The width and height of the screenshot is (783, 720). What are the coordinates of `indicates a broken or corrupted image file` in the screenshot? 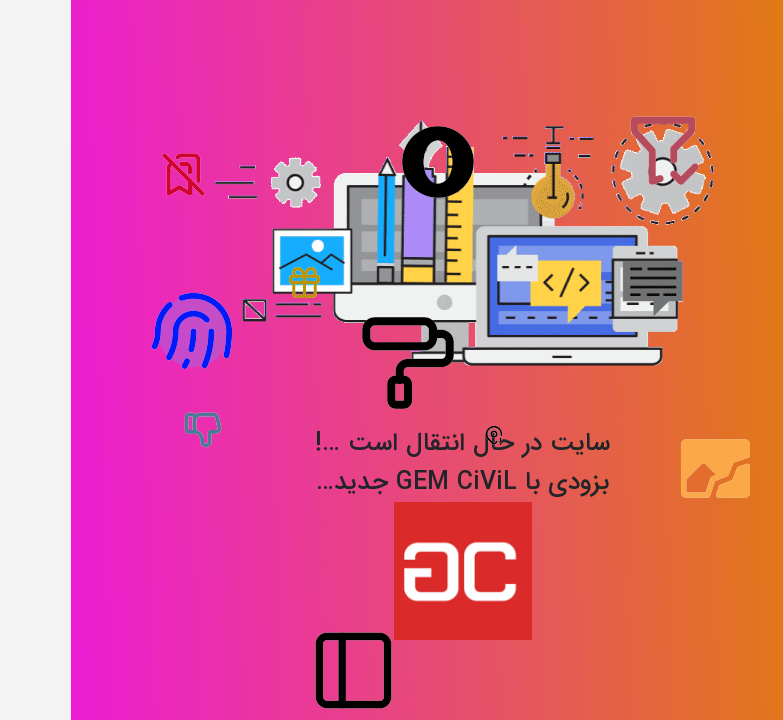 It's located at (715, 468).